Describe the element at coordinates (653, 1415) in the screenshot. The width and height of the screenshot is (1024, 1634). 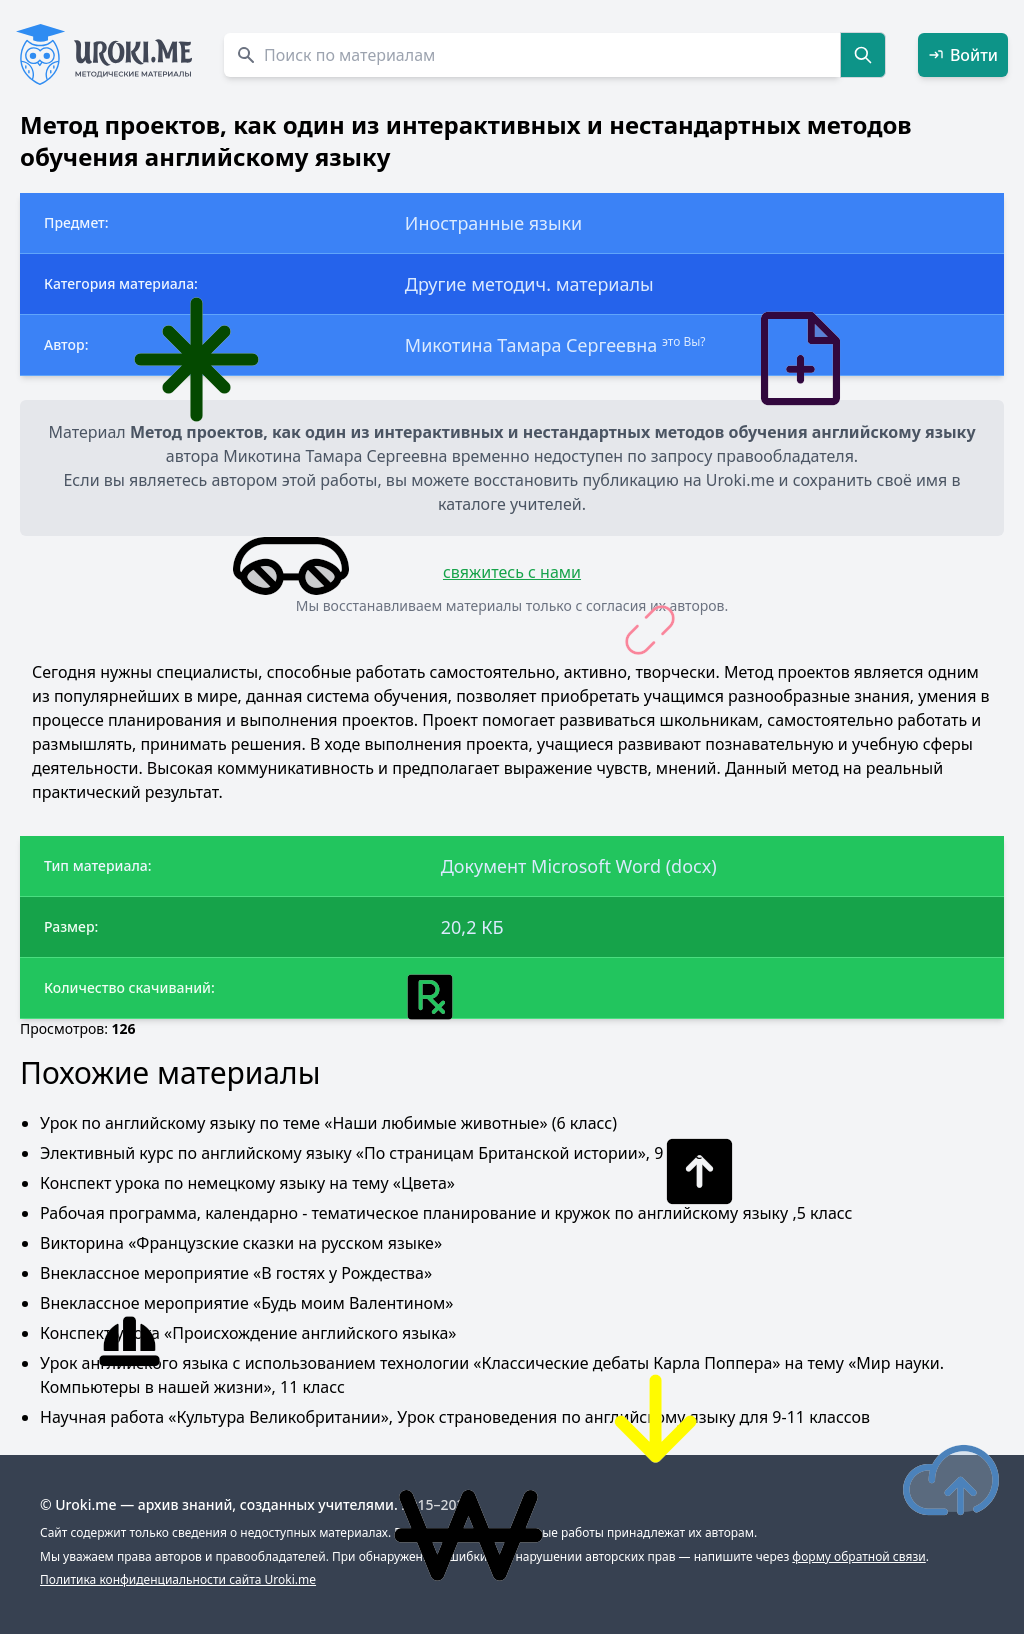
I see `scroll down or view more content` at that location.